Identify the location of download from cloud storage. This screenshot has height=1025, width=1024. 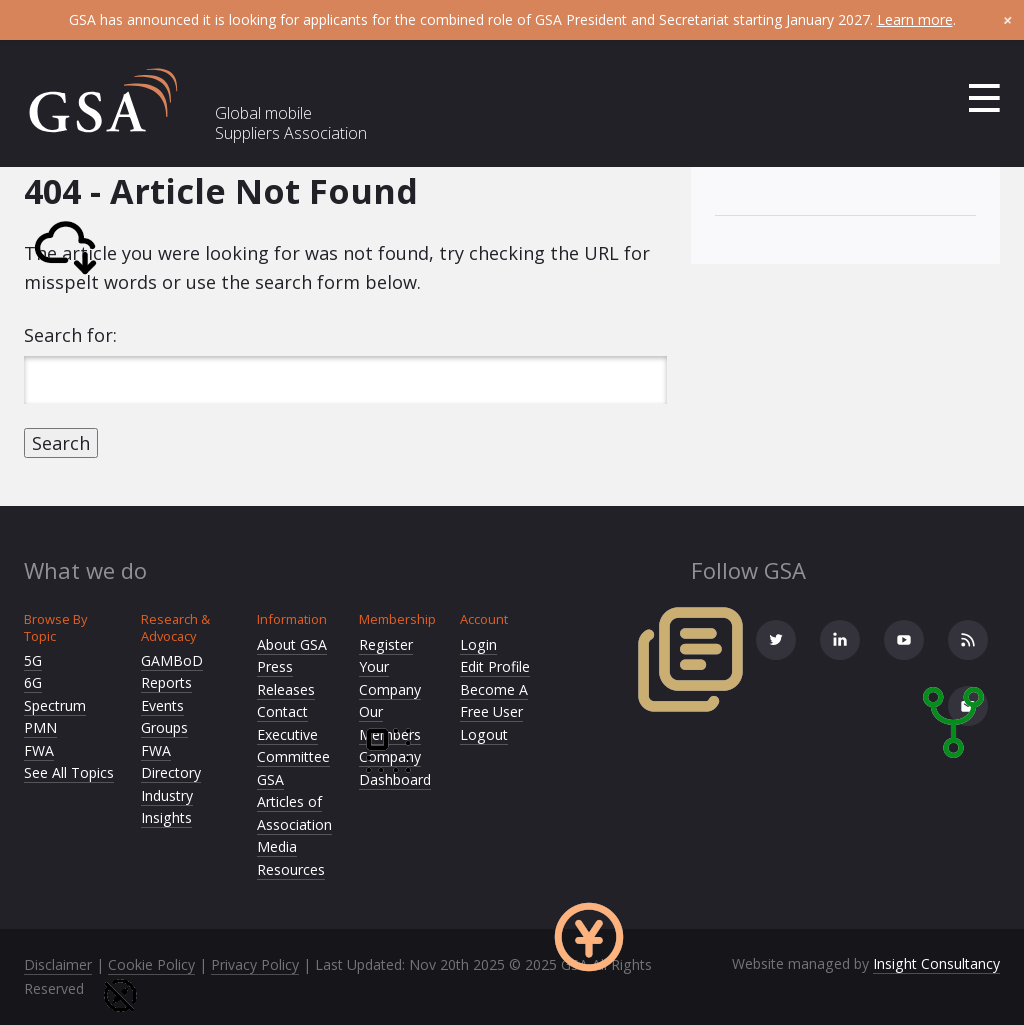
(65, 243).